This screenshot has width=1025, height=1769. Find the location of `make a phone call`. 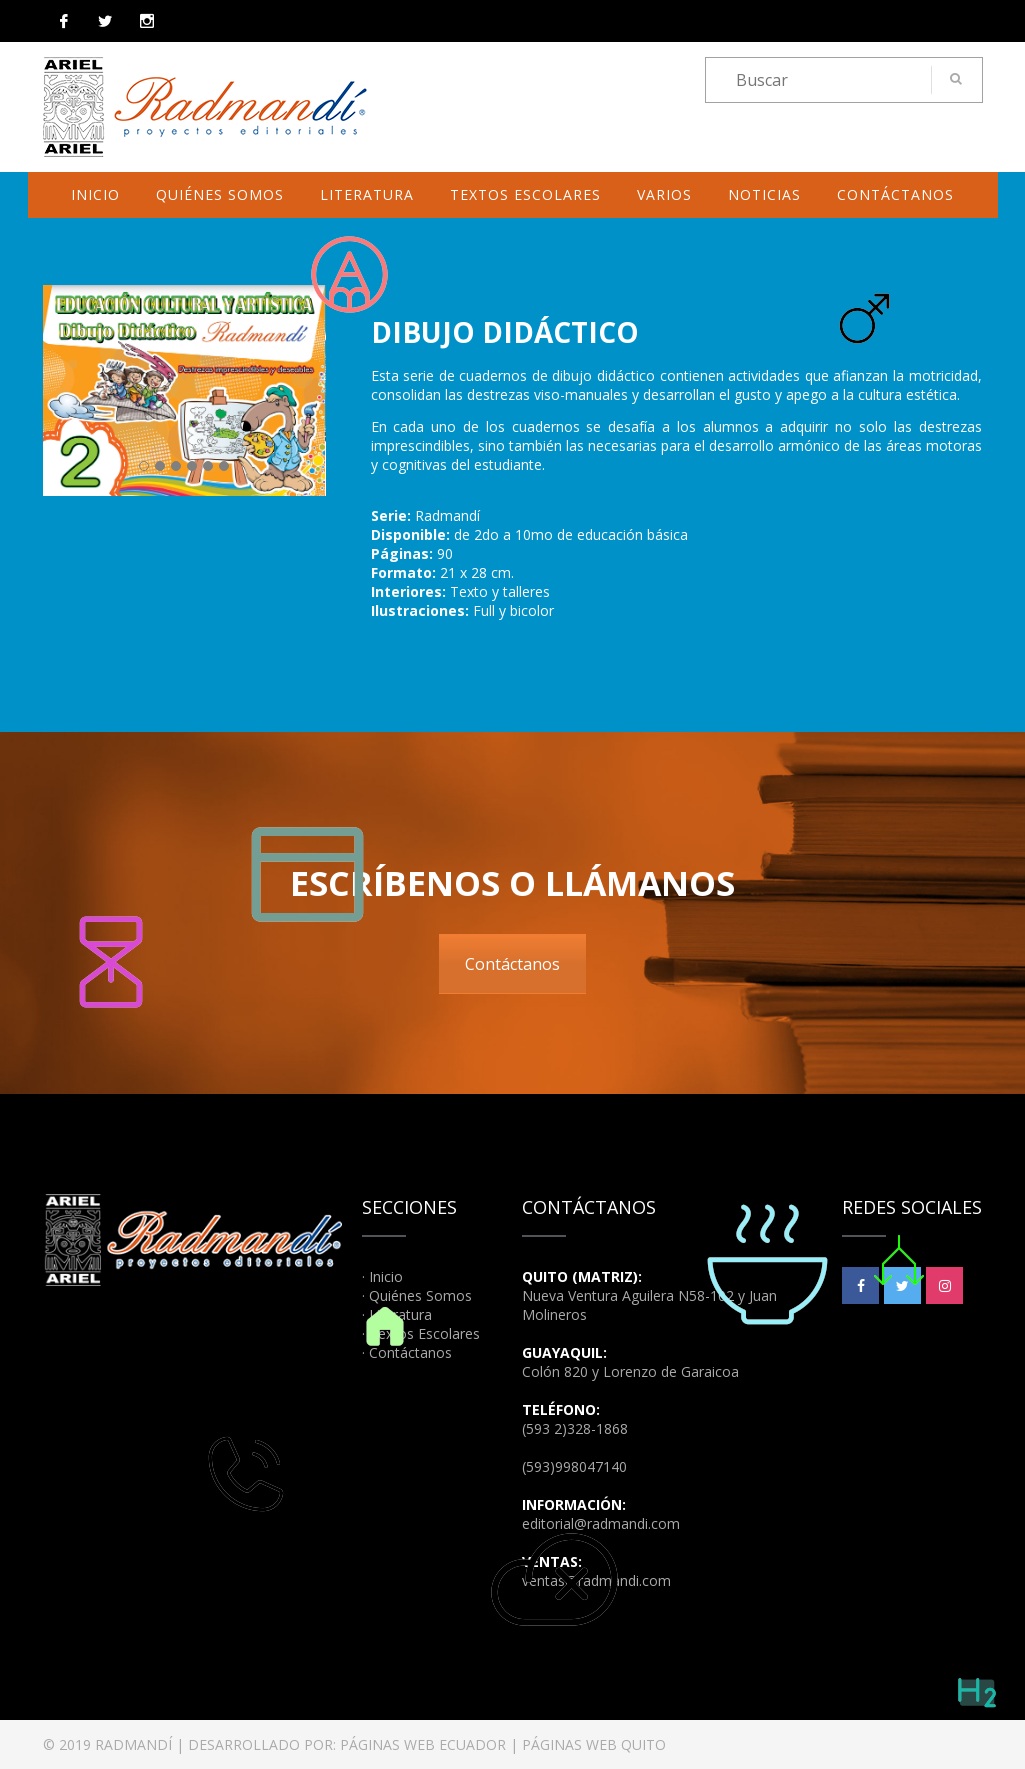

make a phone call is located at coordinates (247, 1472).